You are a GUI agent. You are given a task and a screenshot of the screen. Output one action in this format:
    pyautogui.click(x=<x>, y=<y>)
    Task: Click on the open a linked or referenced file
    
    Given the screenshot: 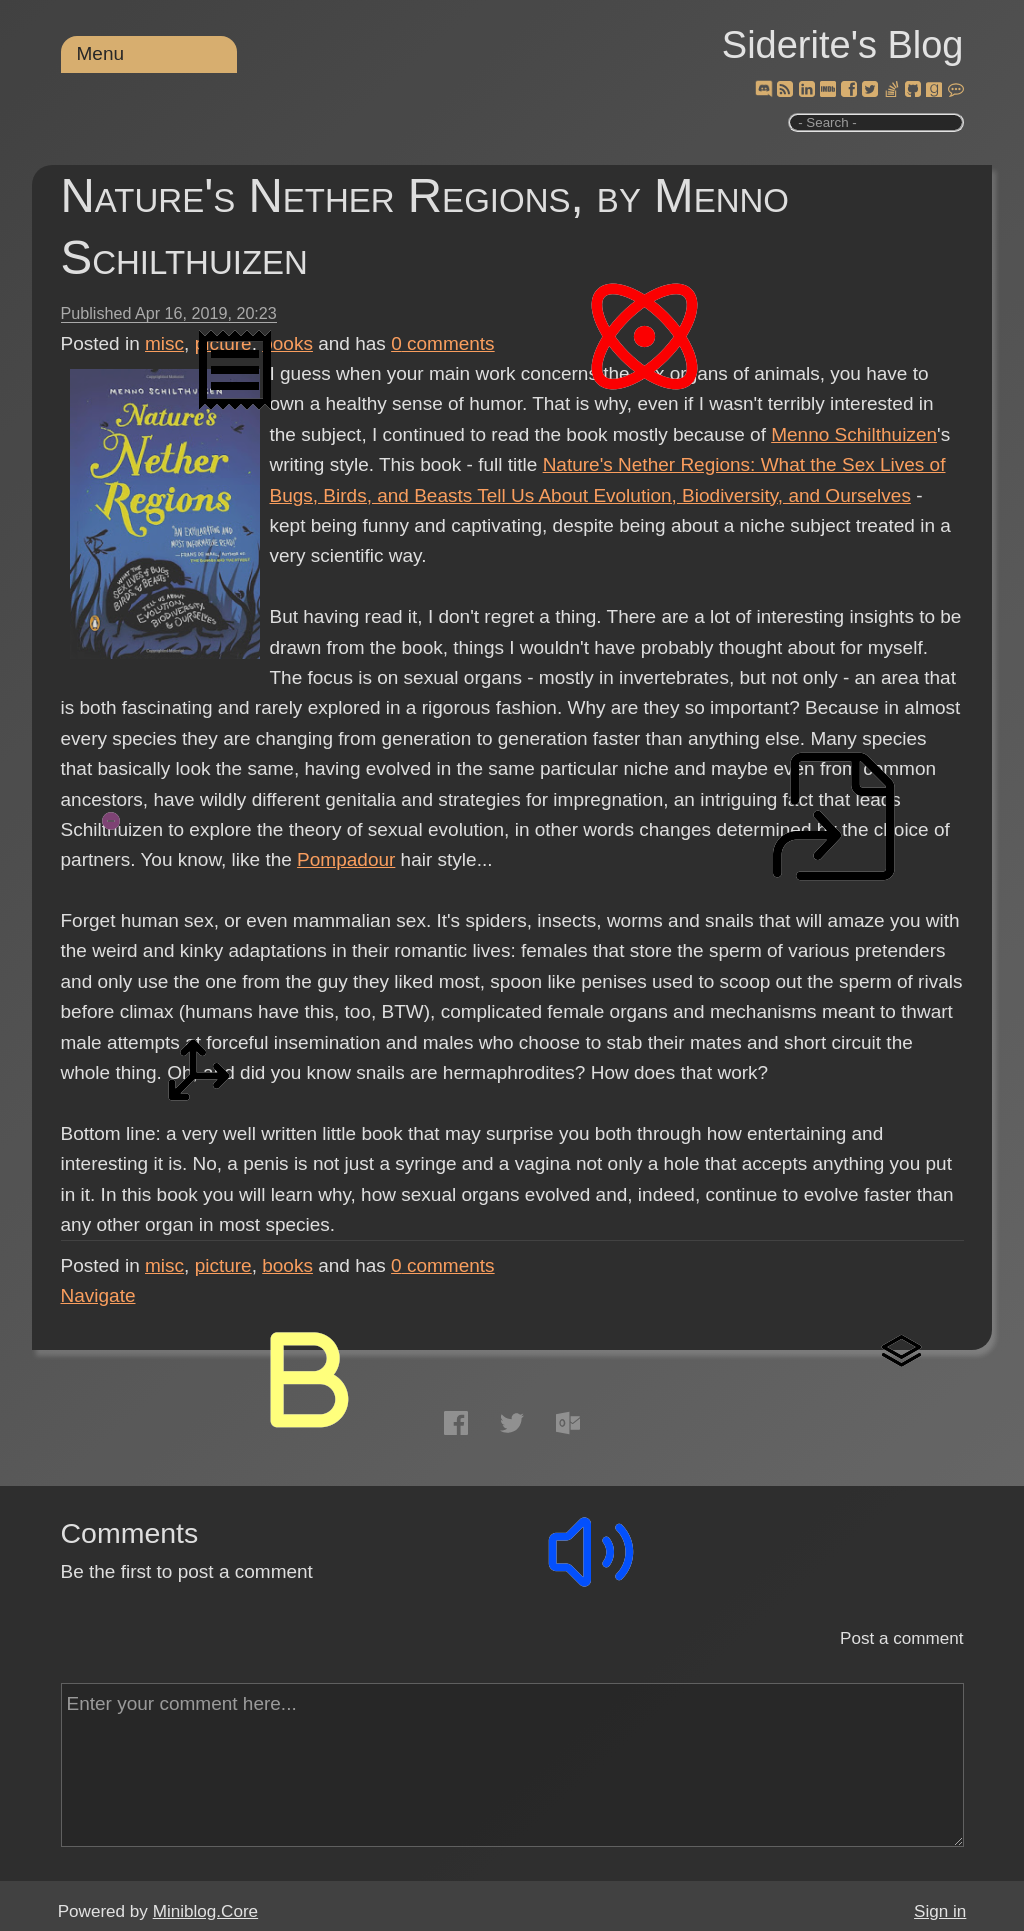 What is the action you would take?
    pyautogui.click(x=842, y=816)
    